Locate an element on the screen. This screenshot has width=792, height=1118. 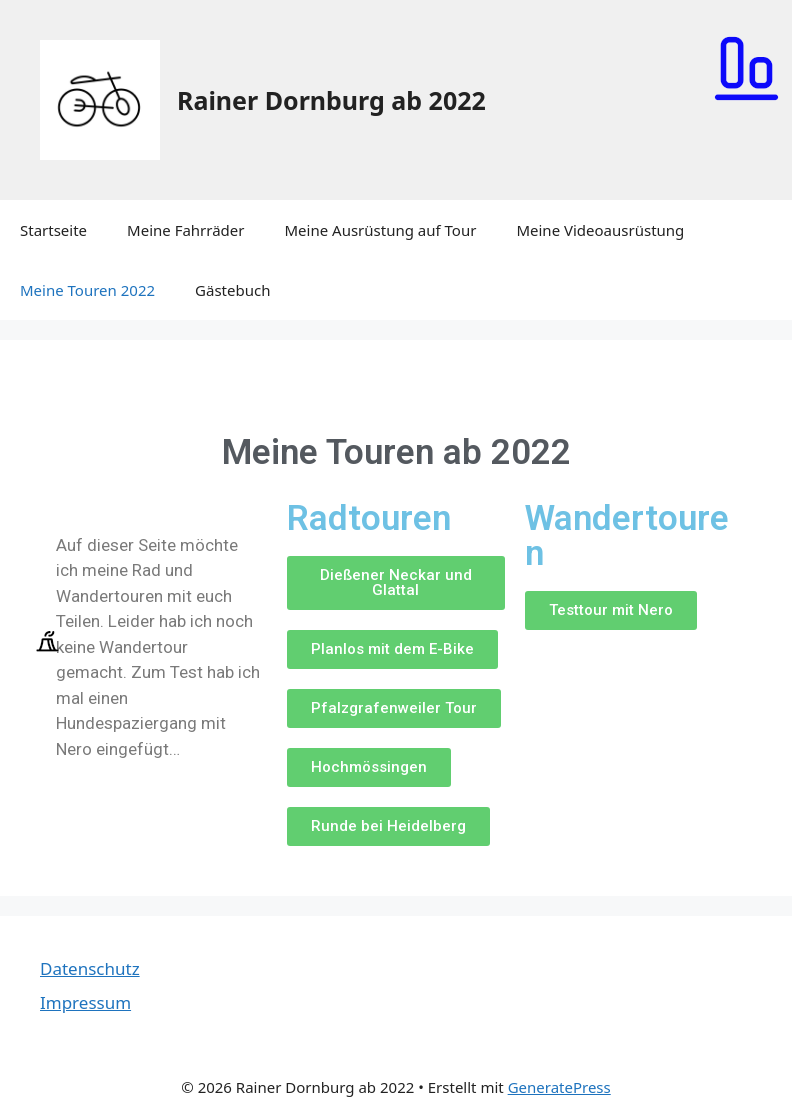
align items to the bottom edge is located at coordinates (746, 68).